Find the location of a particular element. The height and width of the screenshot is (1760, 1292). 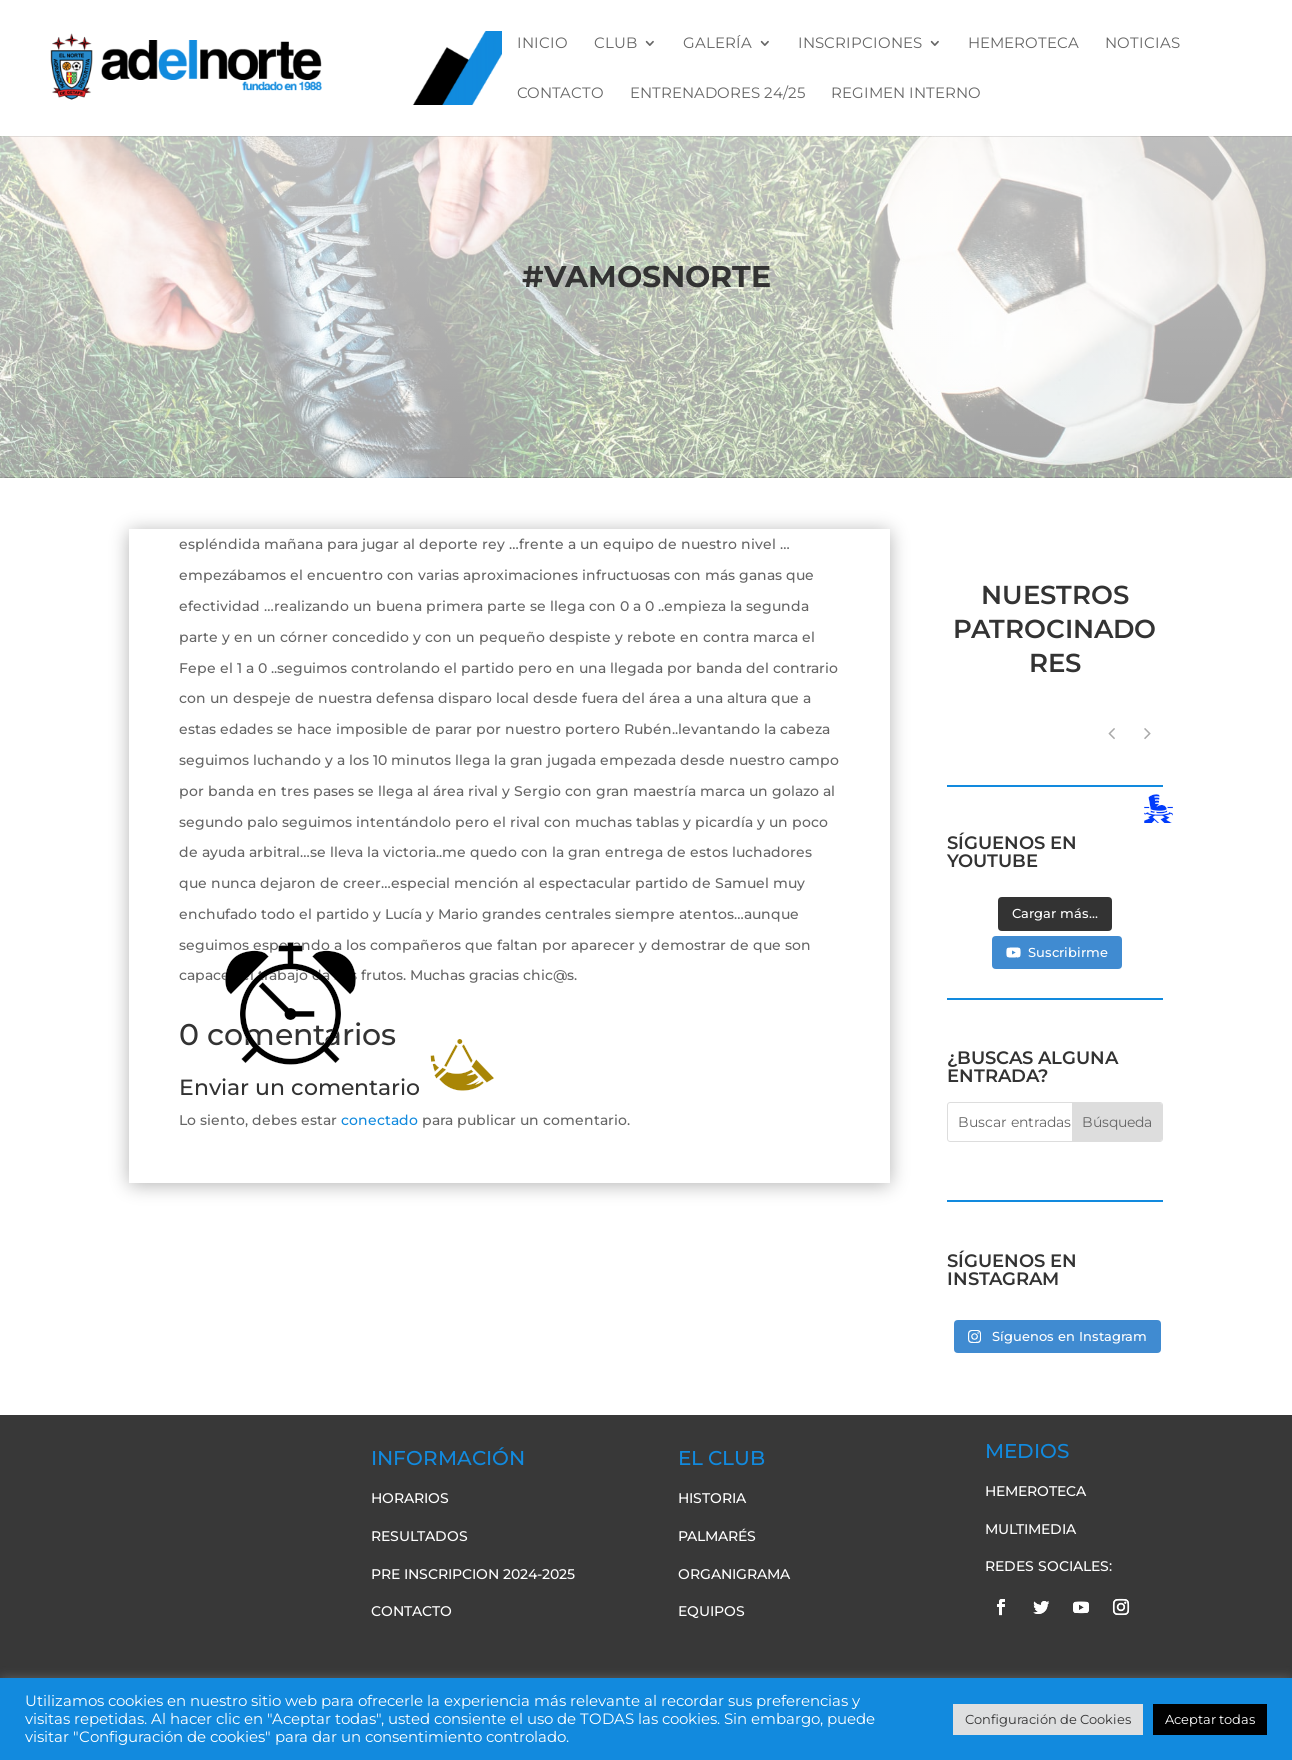

set or view alarms is located at coordinates (290, 1003).